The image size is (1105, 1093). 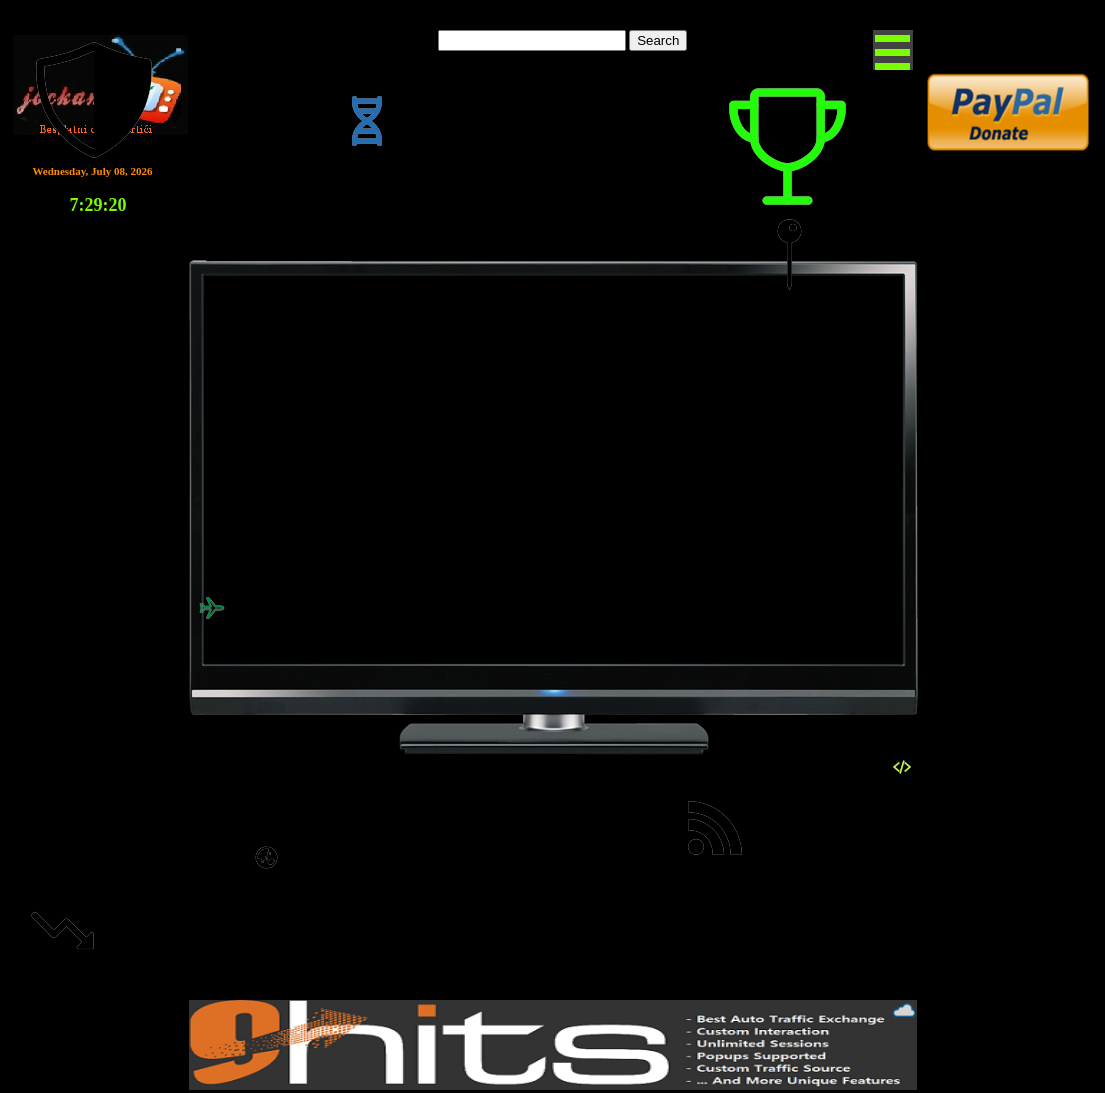 What do you see at coordinates (367, 121) in the screenshot?
I see `view genetic or DNA information` at bounding box center [367, 121].